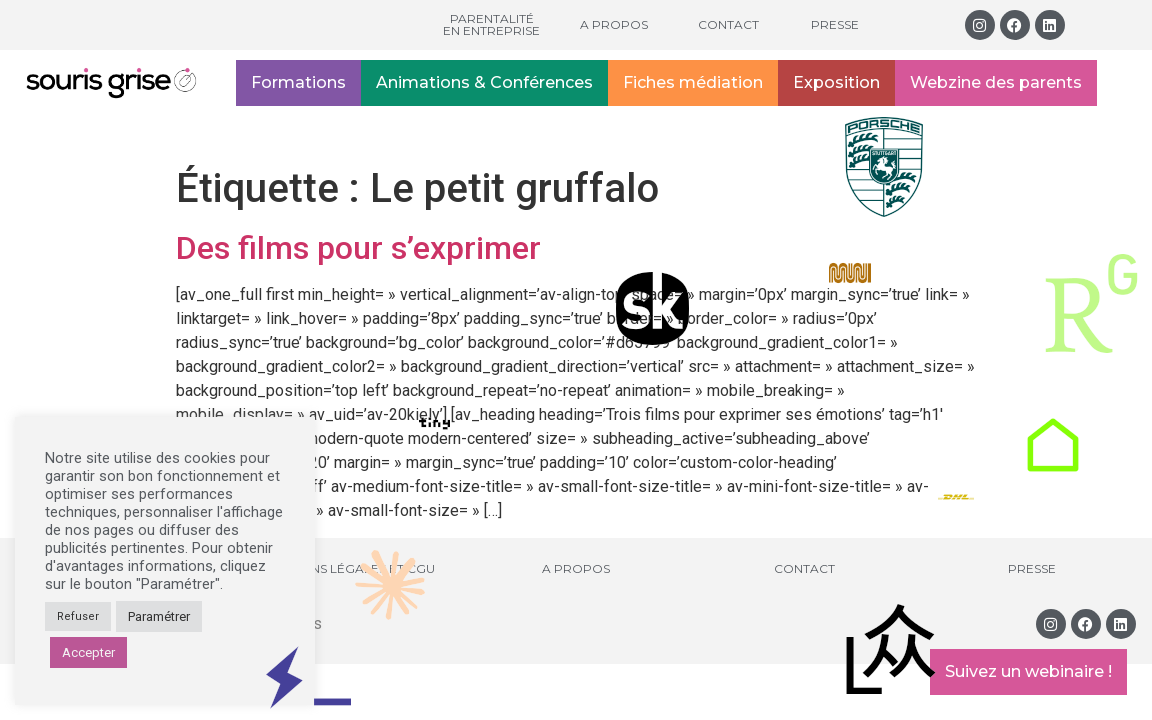 This screenshot has width=1152, height=720. I want to click on open the Songkick app, so click(652, 308).